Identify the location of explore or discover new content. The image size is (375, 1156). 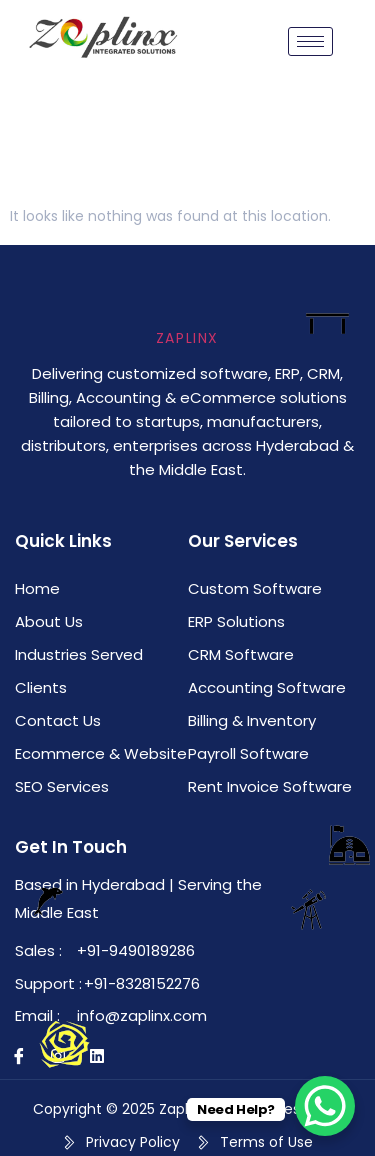
(308, 909).